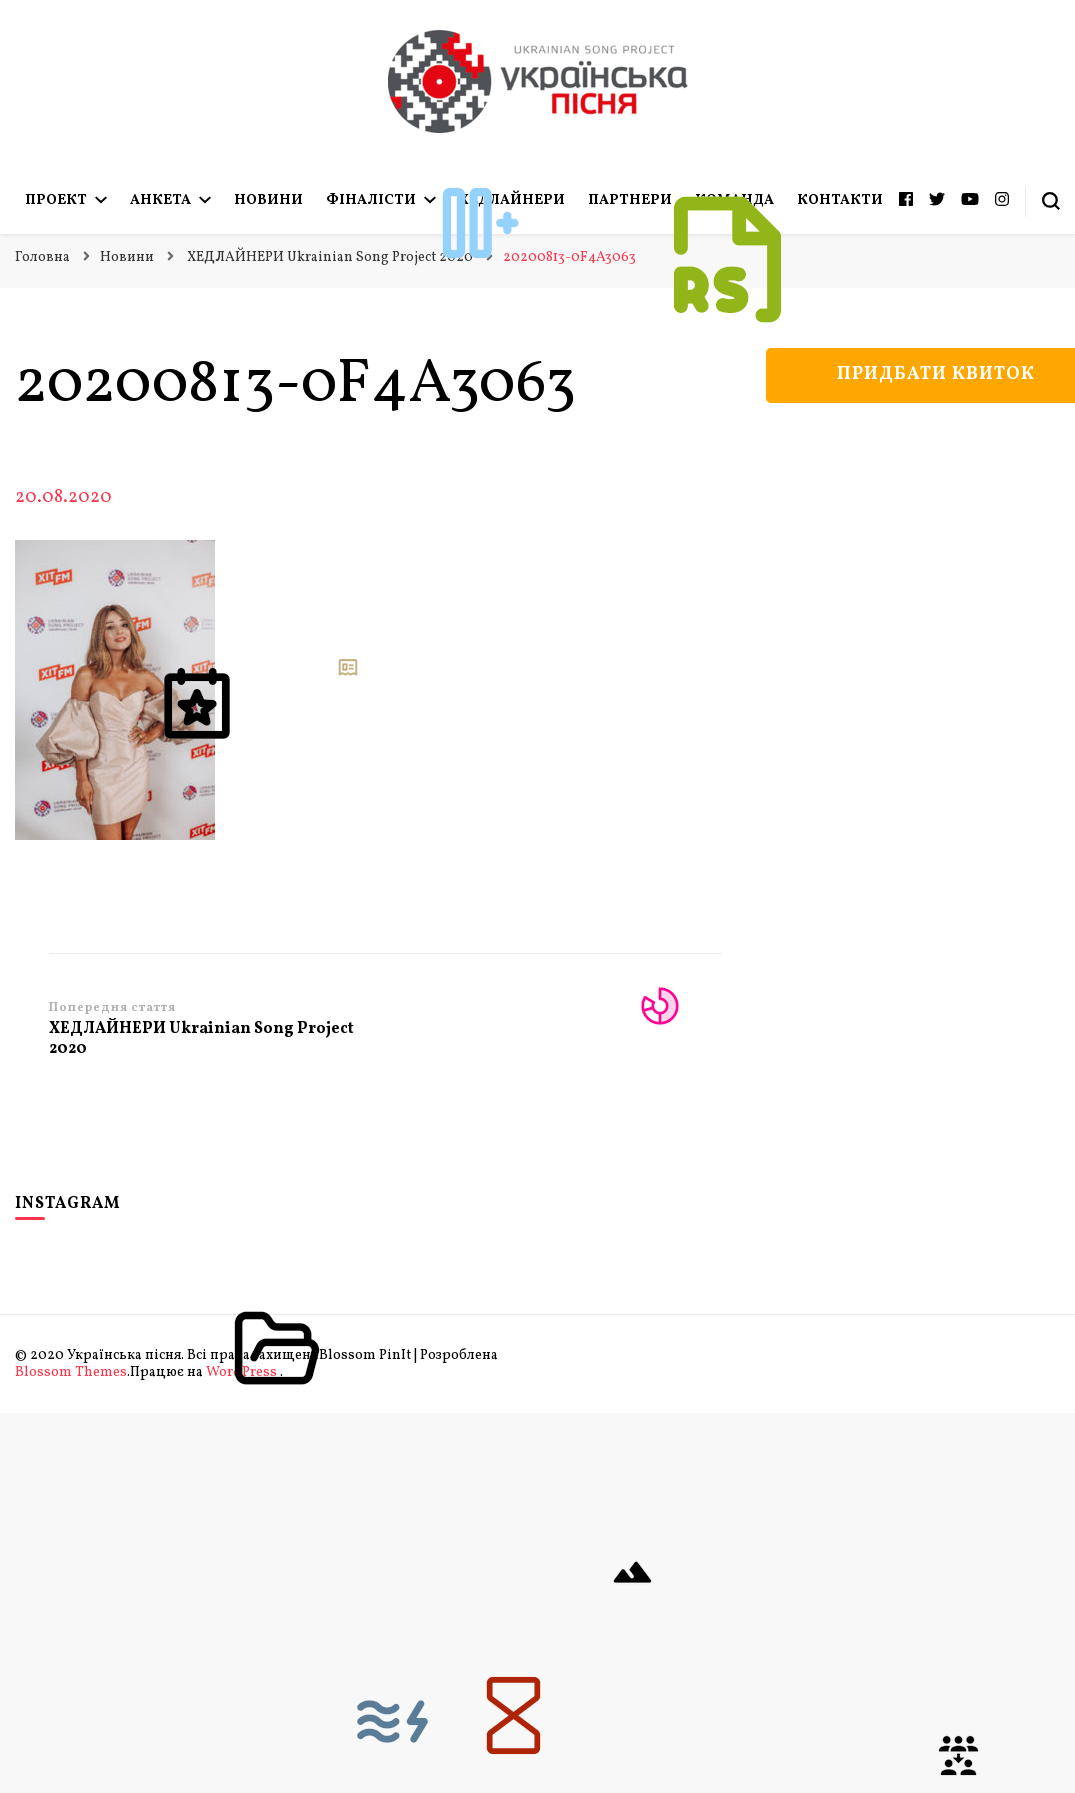 This screenshot has height=1793, width=1075. Describe the element at coordinates (958, 1755) in the screenshot. I see `reduce capacity or limit group size` at that location.